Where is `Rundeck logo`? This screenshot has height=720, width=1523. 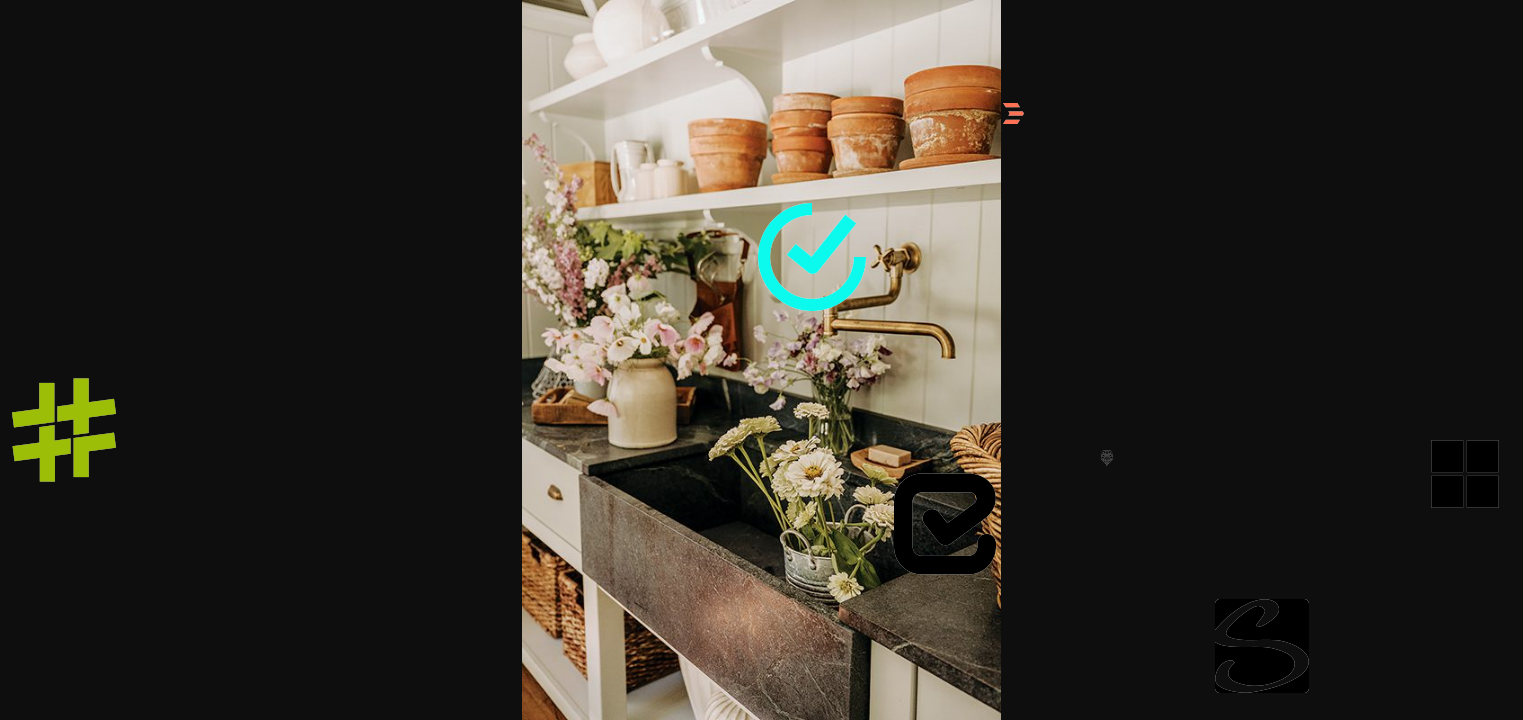
Rundeck logo is located at coordinates (1013, 113).